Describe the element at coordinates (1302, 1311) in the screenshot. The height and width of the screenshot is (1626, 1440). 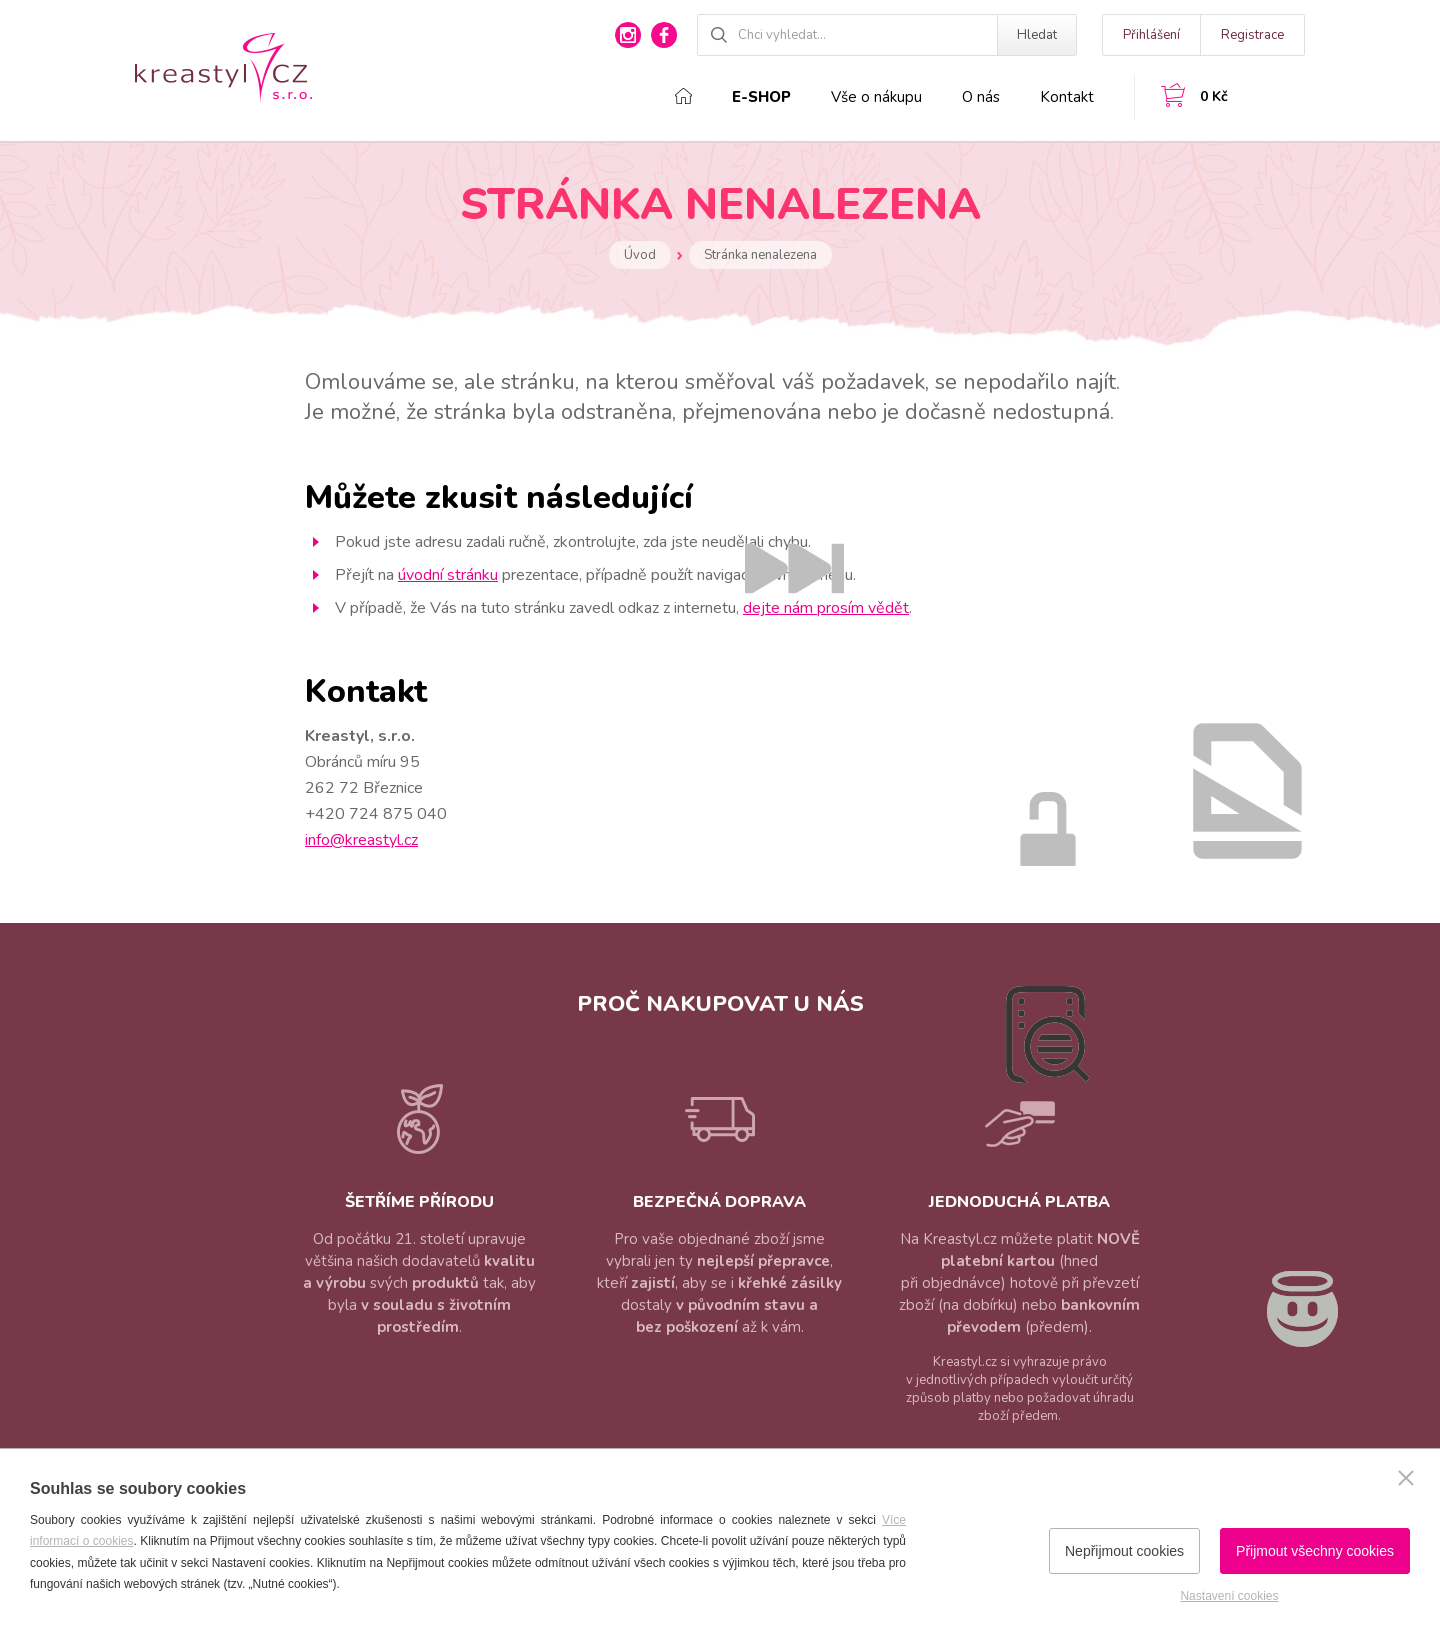
I see `insert angel or innocent emoji in chat` at that location.